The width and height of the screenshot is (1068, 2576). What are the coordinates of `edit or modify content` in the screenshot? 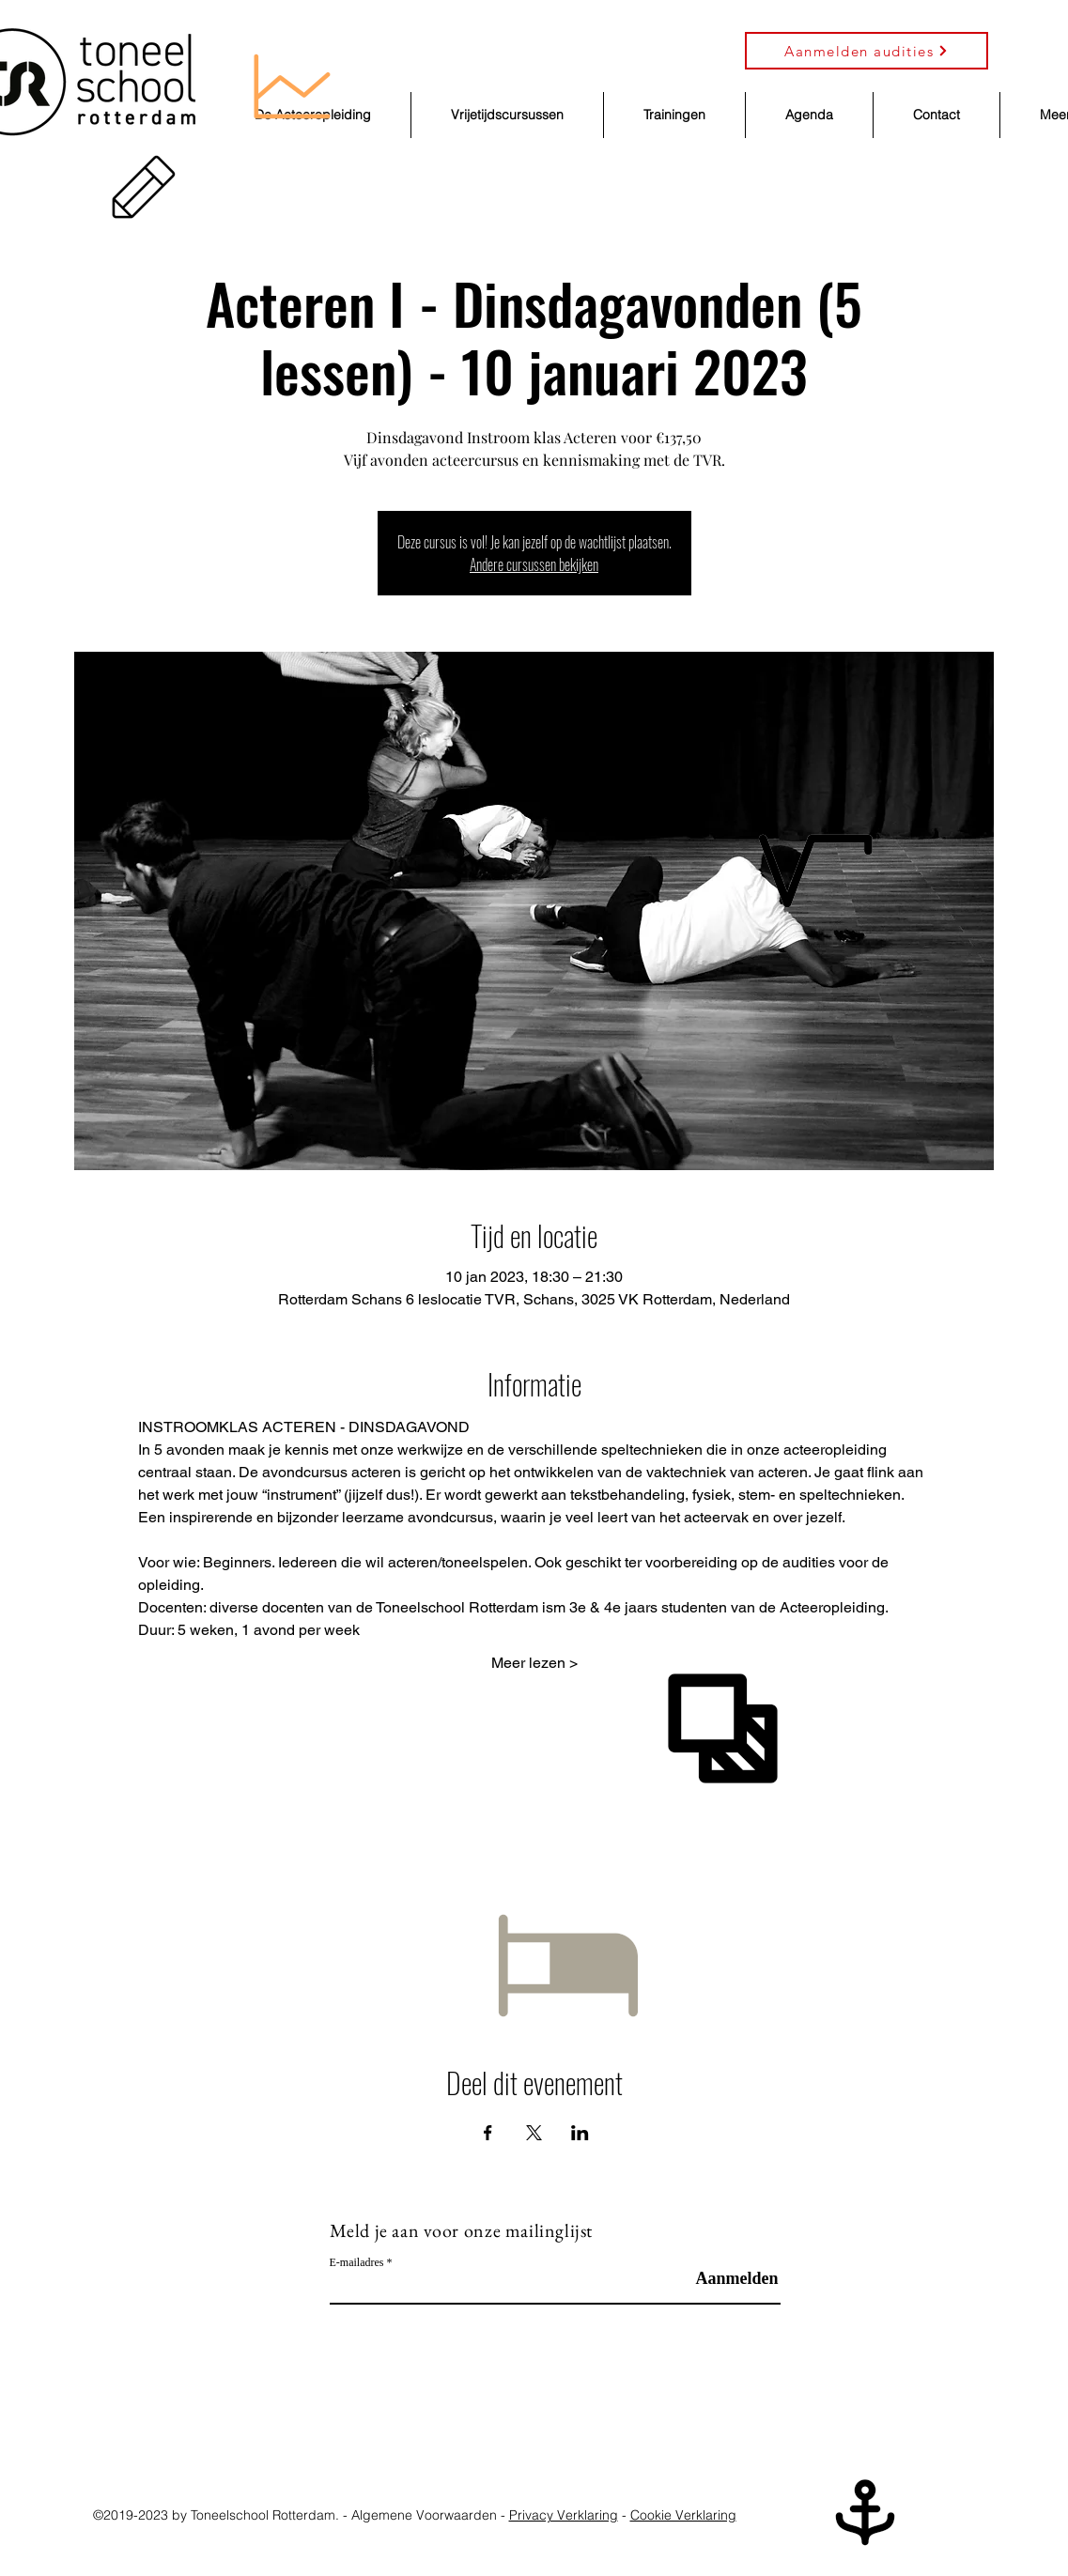 It's located at (142, 188).